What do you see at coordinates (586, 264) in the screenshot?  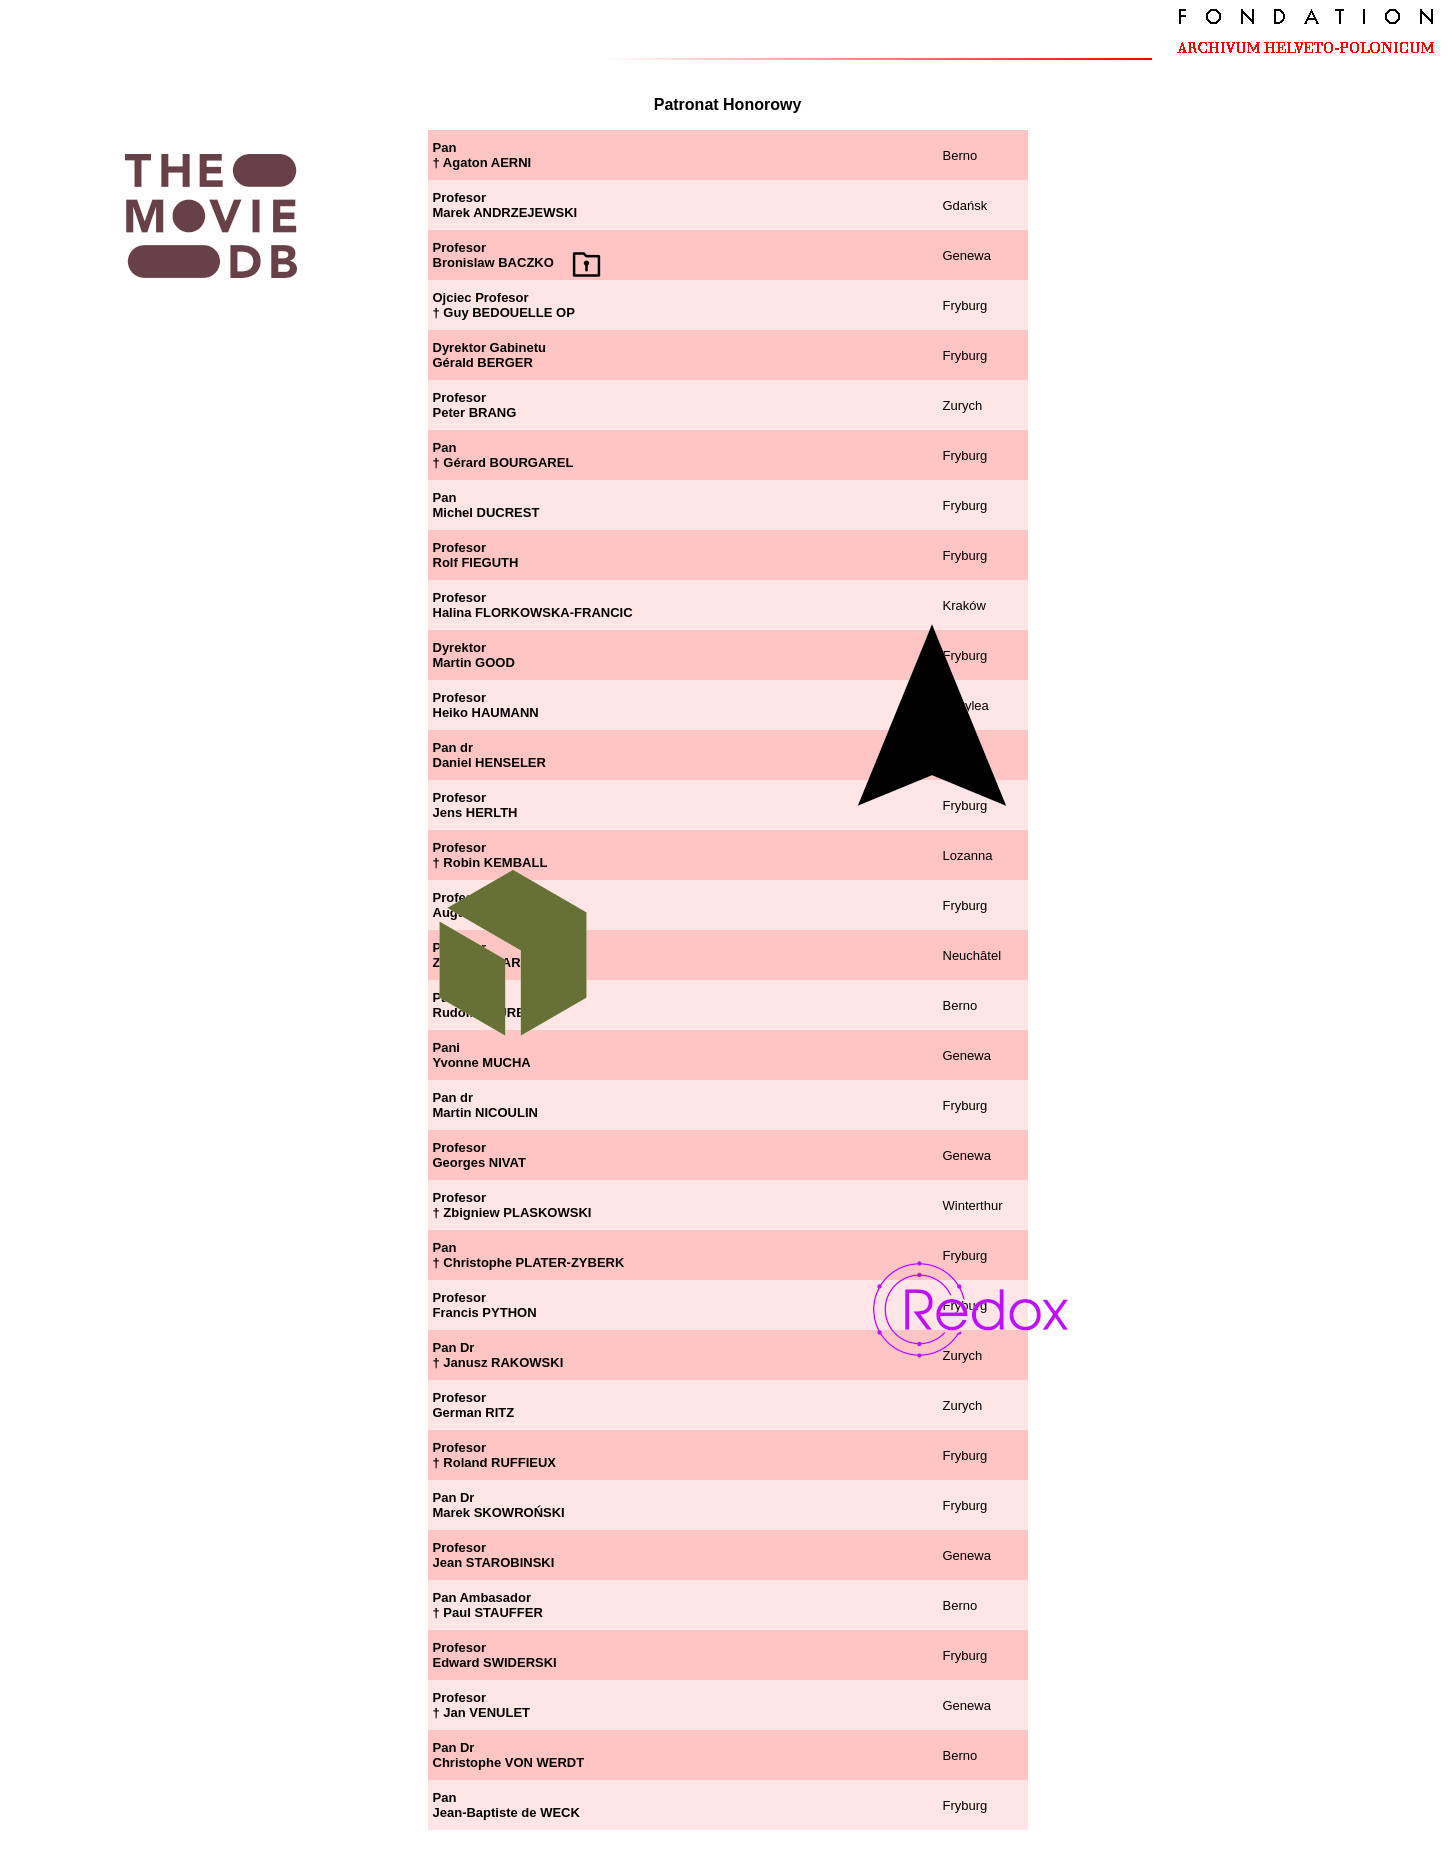 I see `access a password-protected folder` at bounding box center [586, 264].